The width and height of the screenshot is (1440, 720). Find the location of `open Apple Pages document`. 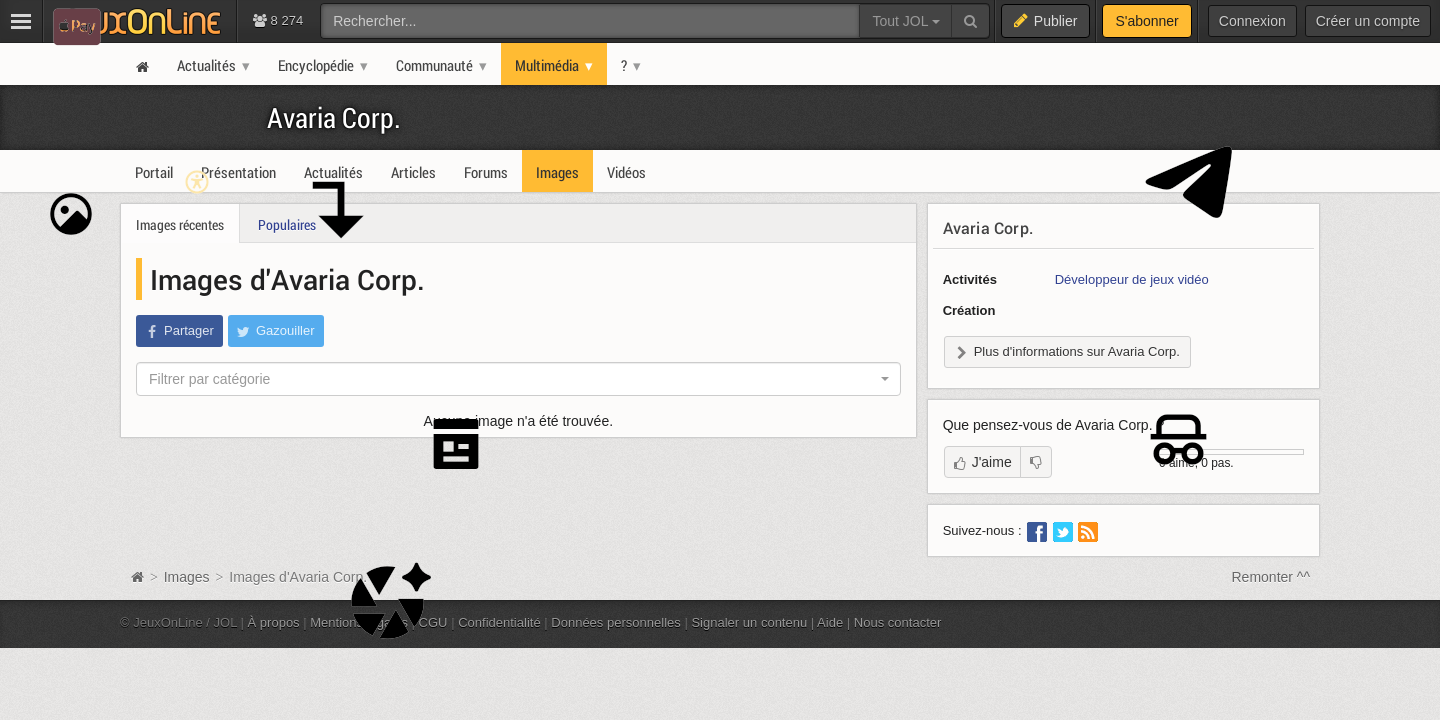

open Apple Pages document is located at coordinates (456, 444).